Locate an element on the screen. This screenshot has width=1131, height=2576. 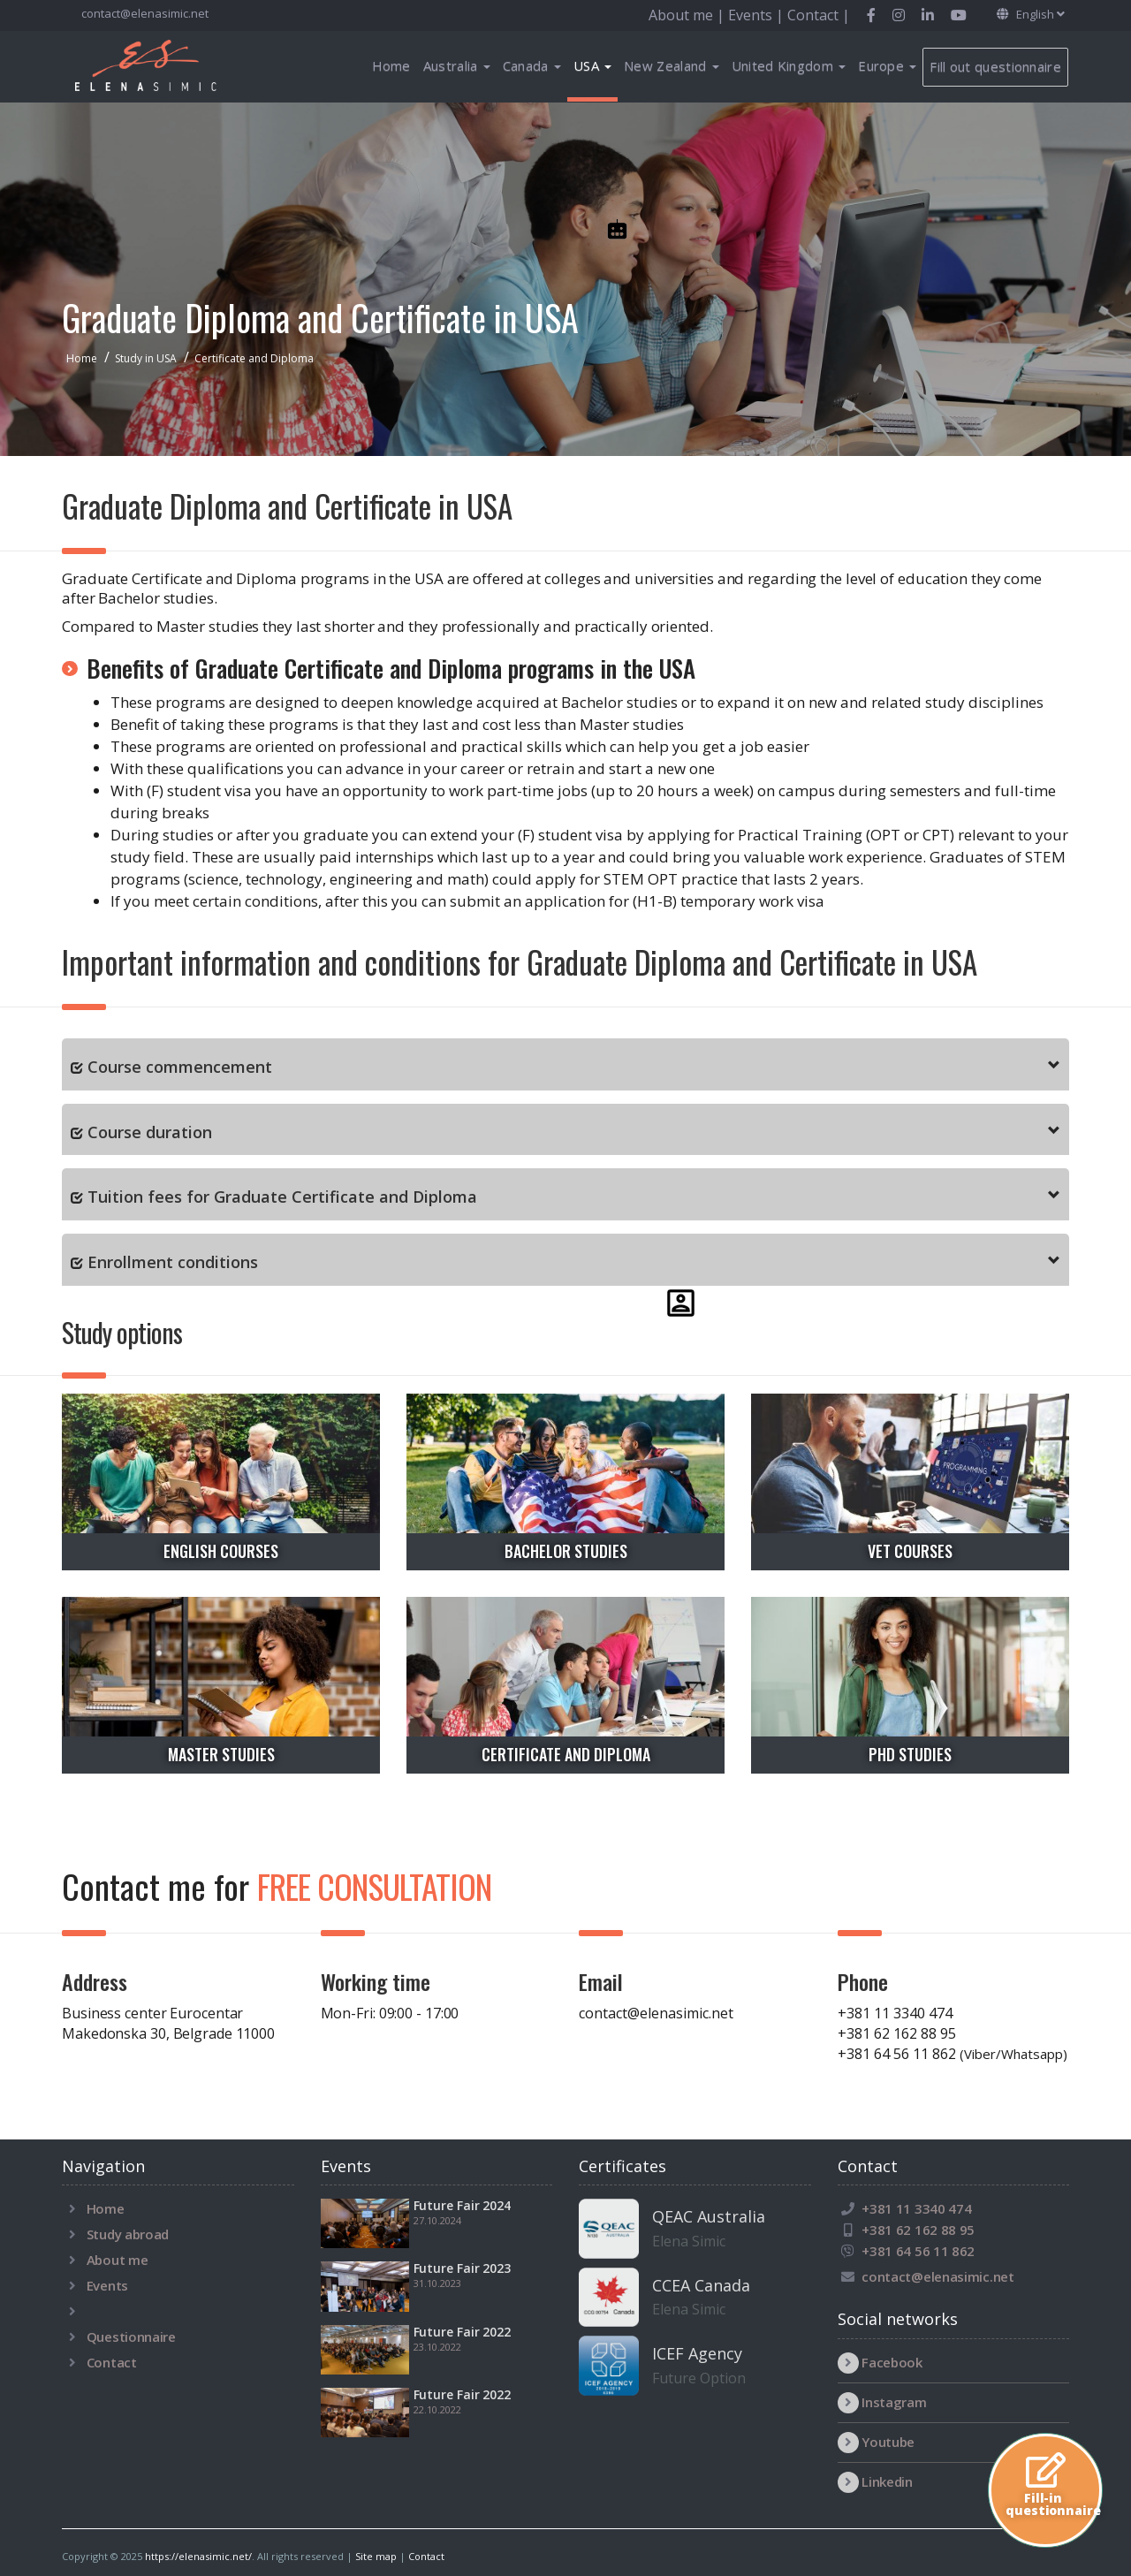
switch to portrait orientation mode is located at coordinates (680, 1303).